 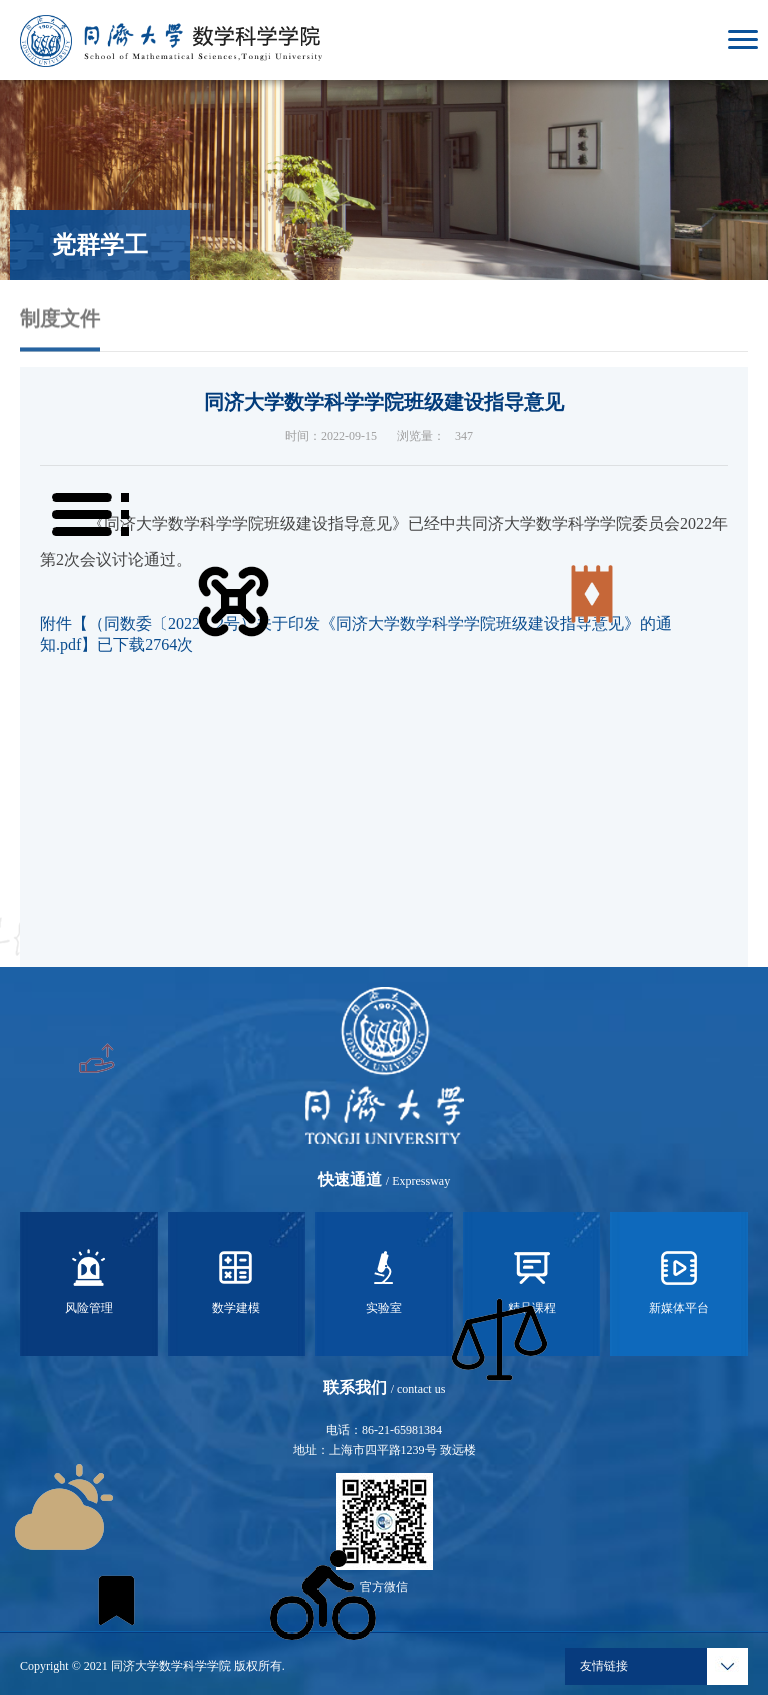 What do you see at coordinates (499, 1339) in the screenshot?
I see `compare items or options` at bounding box center [499, 1339].